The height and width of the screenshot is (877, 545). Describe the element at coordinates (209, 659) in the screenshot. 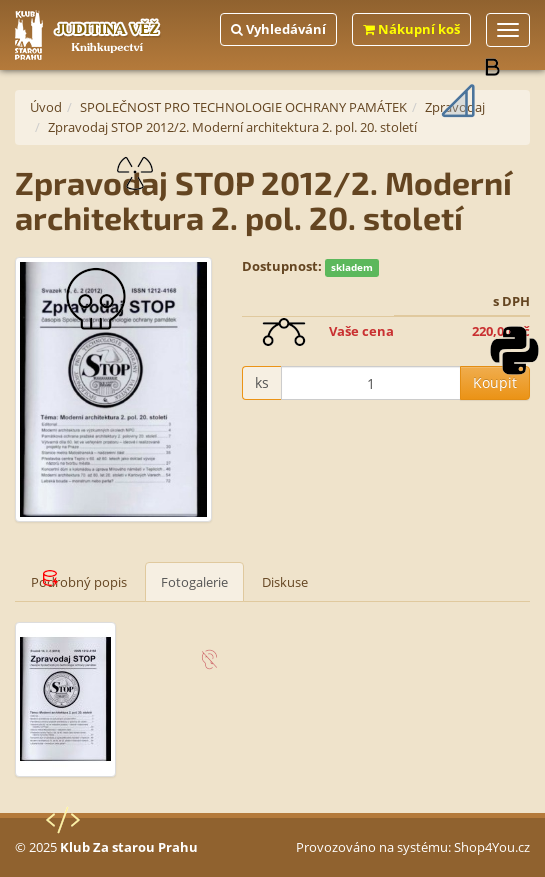

I see `mute or disable audio listening` at that location.